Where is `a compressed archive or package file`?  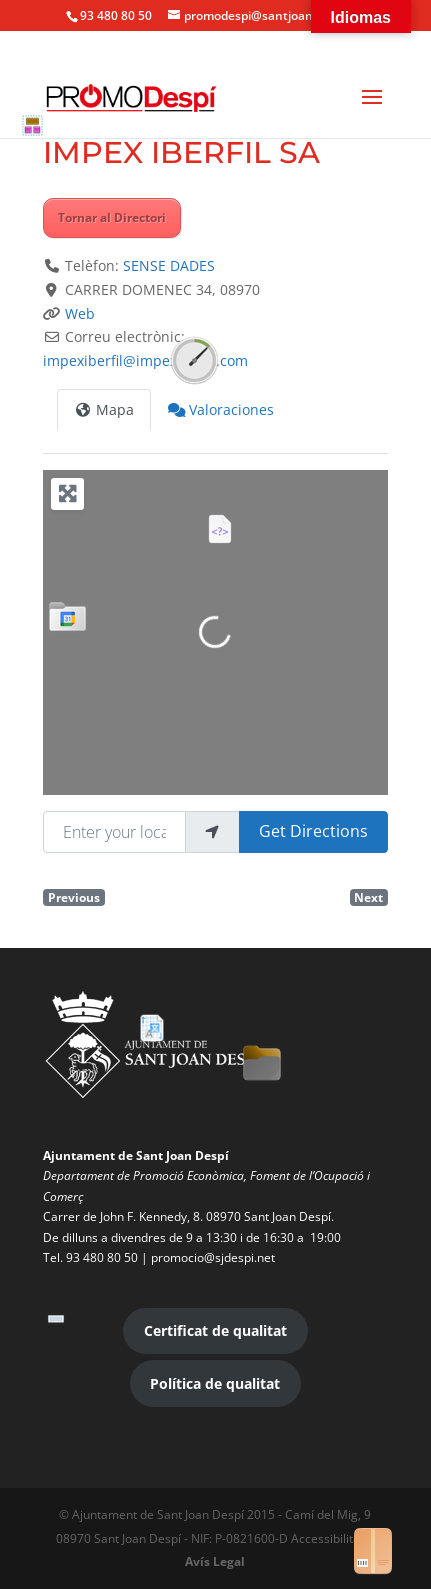 a compressed archive or package file is located at coordinates (373, 1551).